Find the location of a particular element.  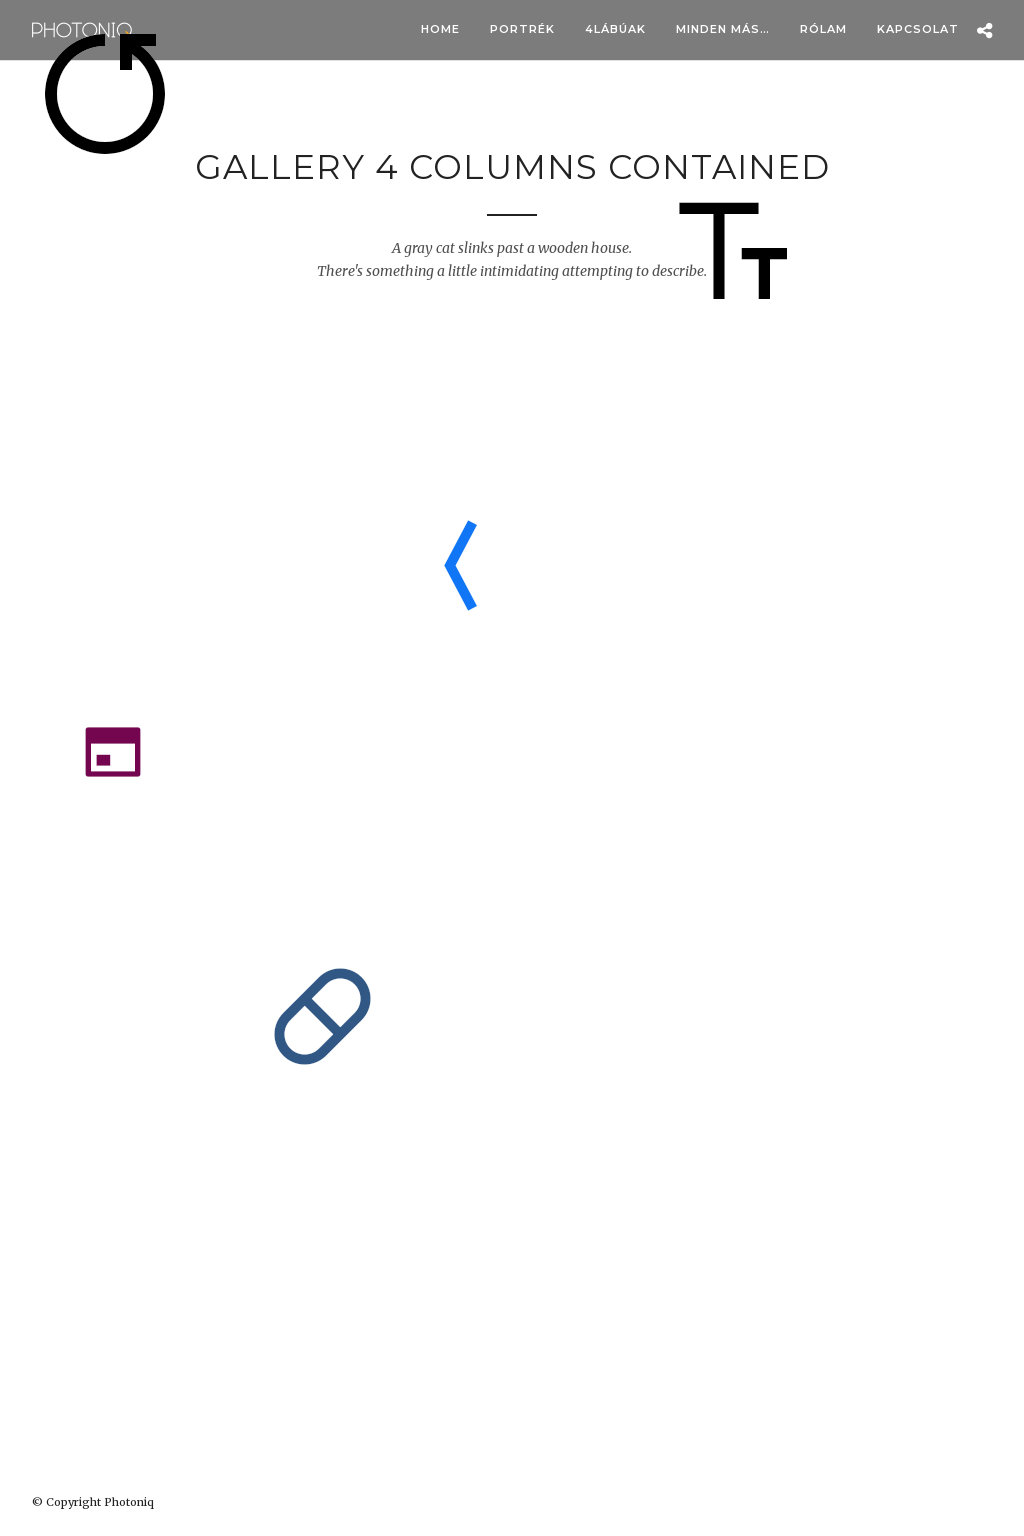

adjust text size settings is located at coordinates (736, 248).